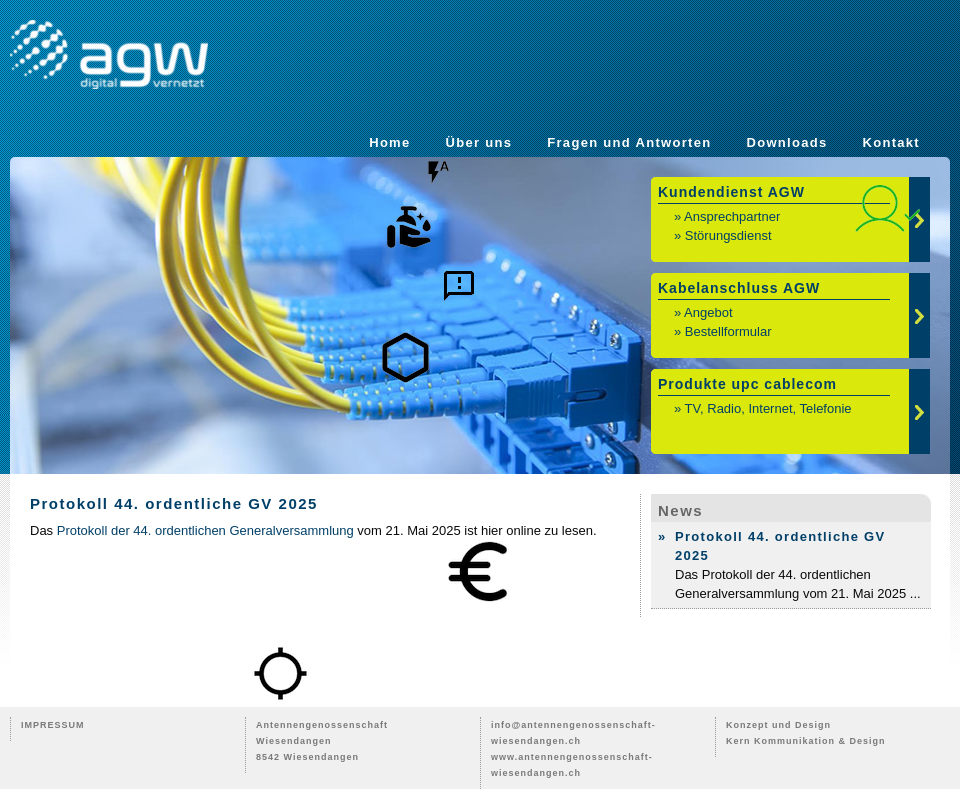 Image resolution: width=960 pixels, height=789 pixels. What do you see at coordinates (280, 673) in the screenshot?
I see `searching for current location` at bounding box center [280, 673].